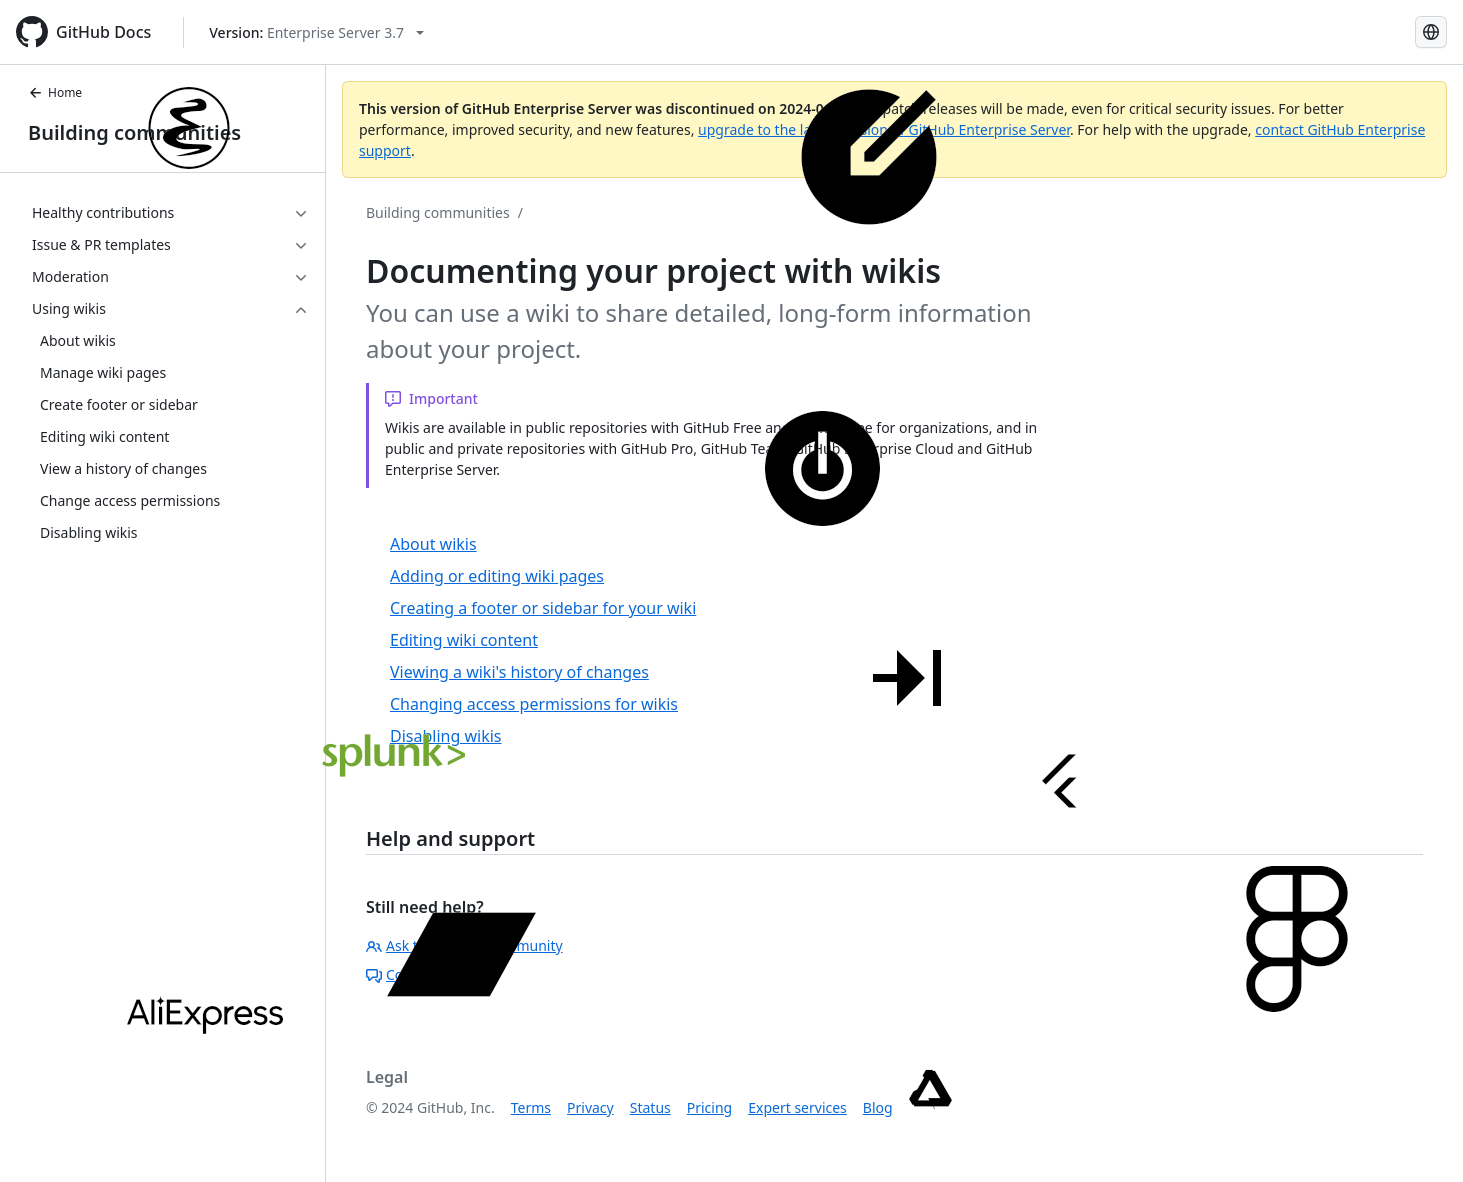 This screenshot has height=1182, width=1463. What do you see at coordinates (869, 157) in the screenshot?
I see `edit your profile` at bounding box center [869, 157].